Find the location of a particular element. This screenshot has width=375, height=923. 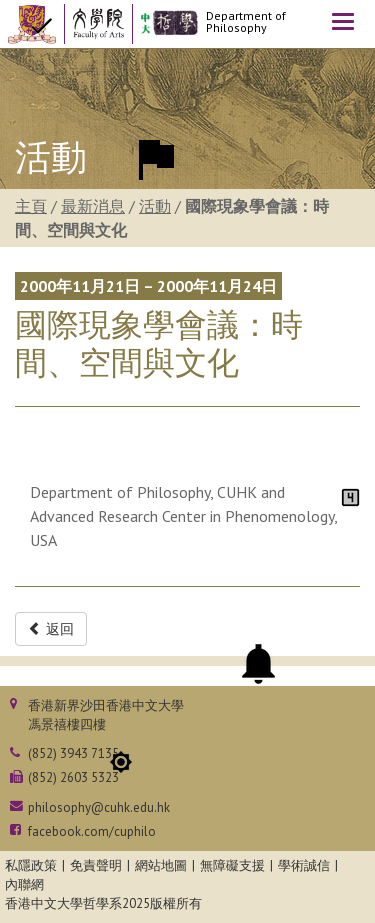

flag or report content is located at coordinates (155, 159).